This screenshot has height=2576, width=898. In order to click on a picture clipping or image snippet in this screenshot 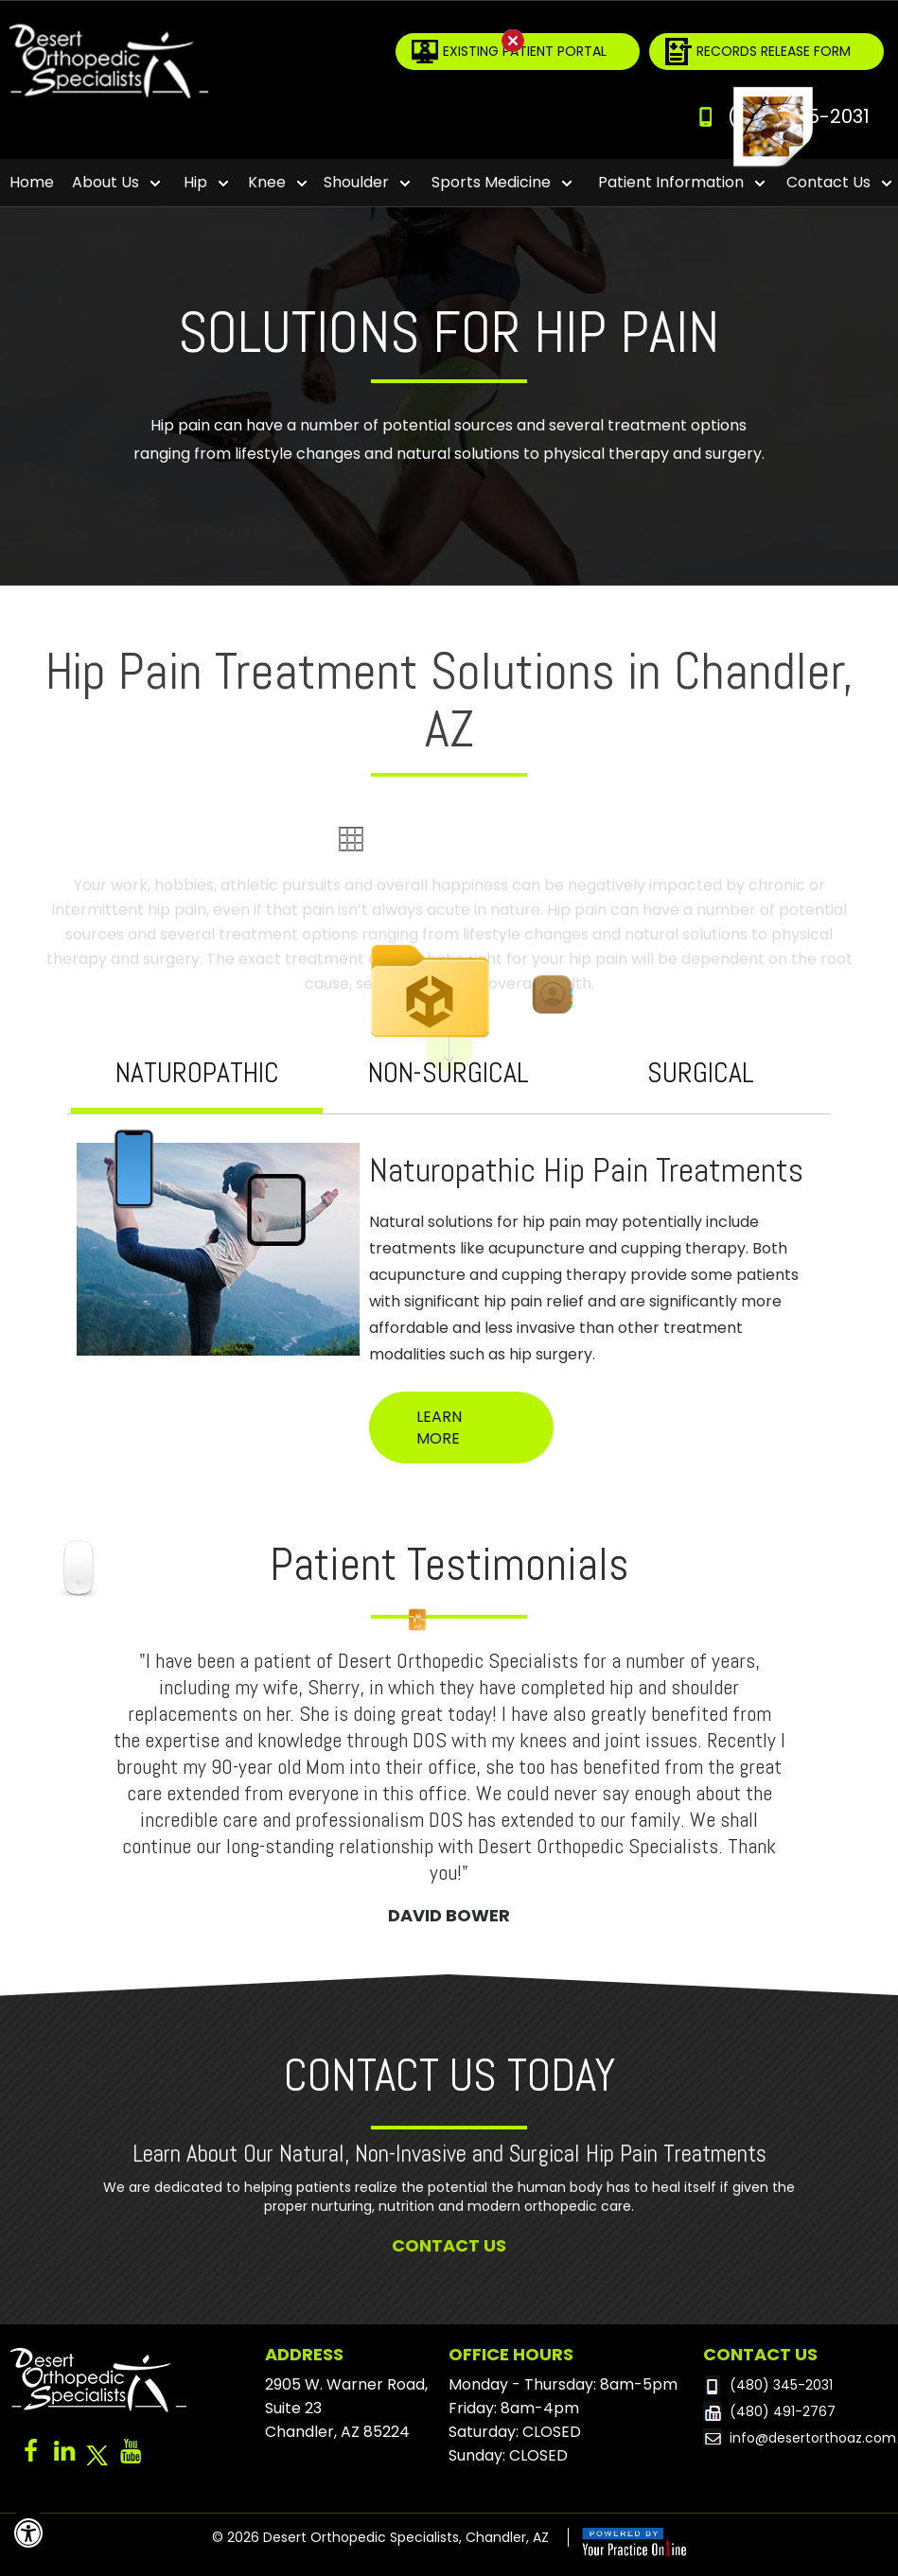, I will do `click(773, 129)`.